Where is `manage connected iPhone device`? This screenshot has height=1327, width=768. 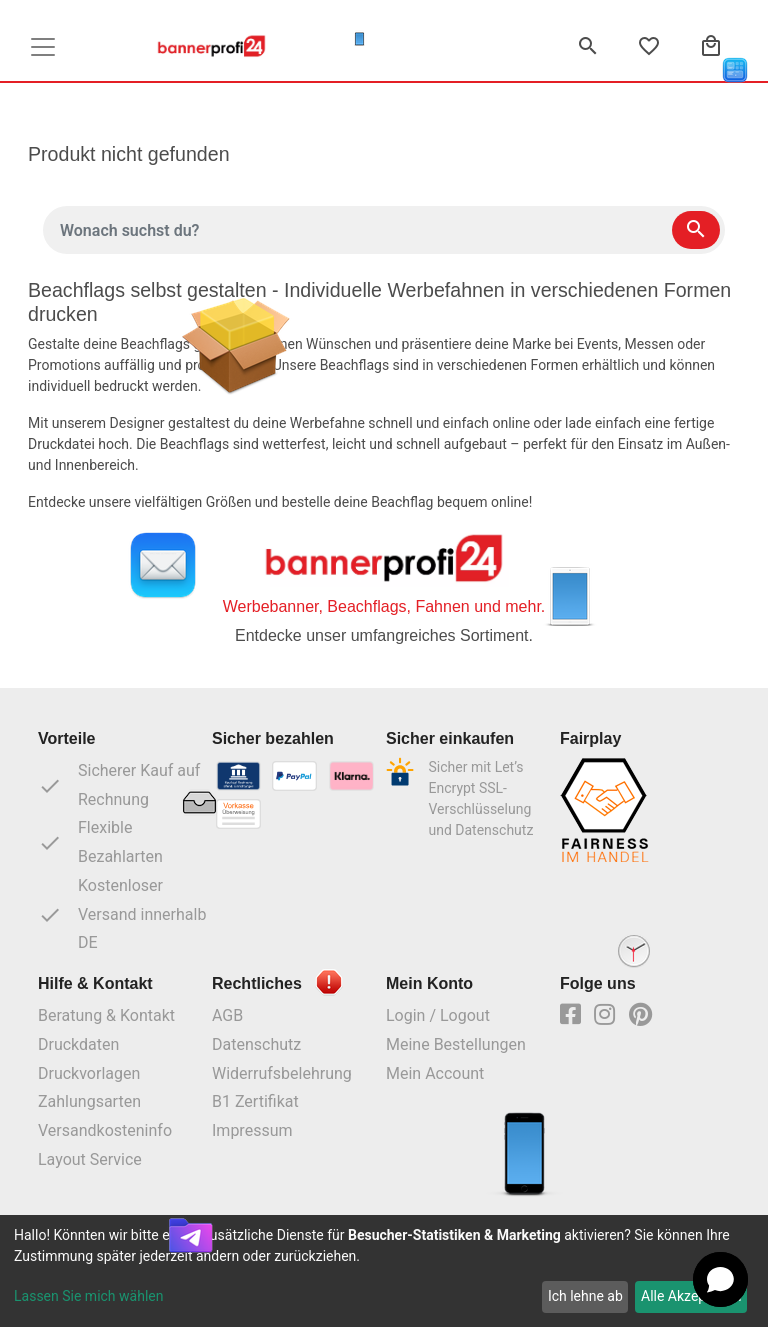
manage connected iPhone device is located at coordinates (524, 1154).